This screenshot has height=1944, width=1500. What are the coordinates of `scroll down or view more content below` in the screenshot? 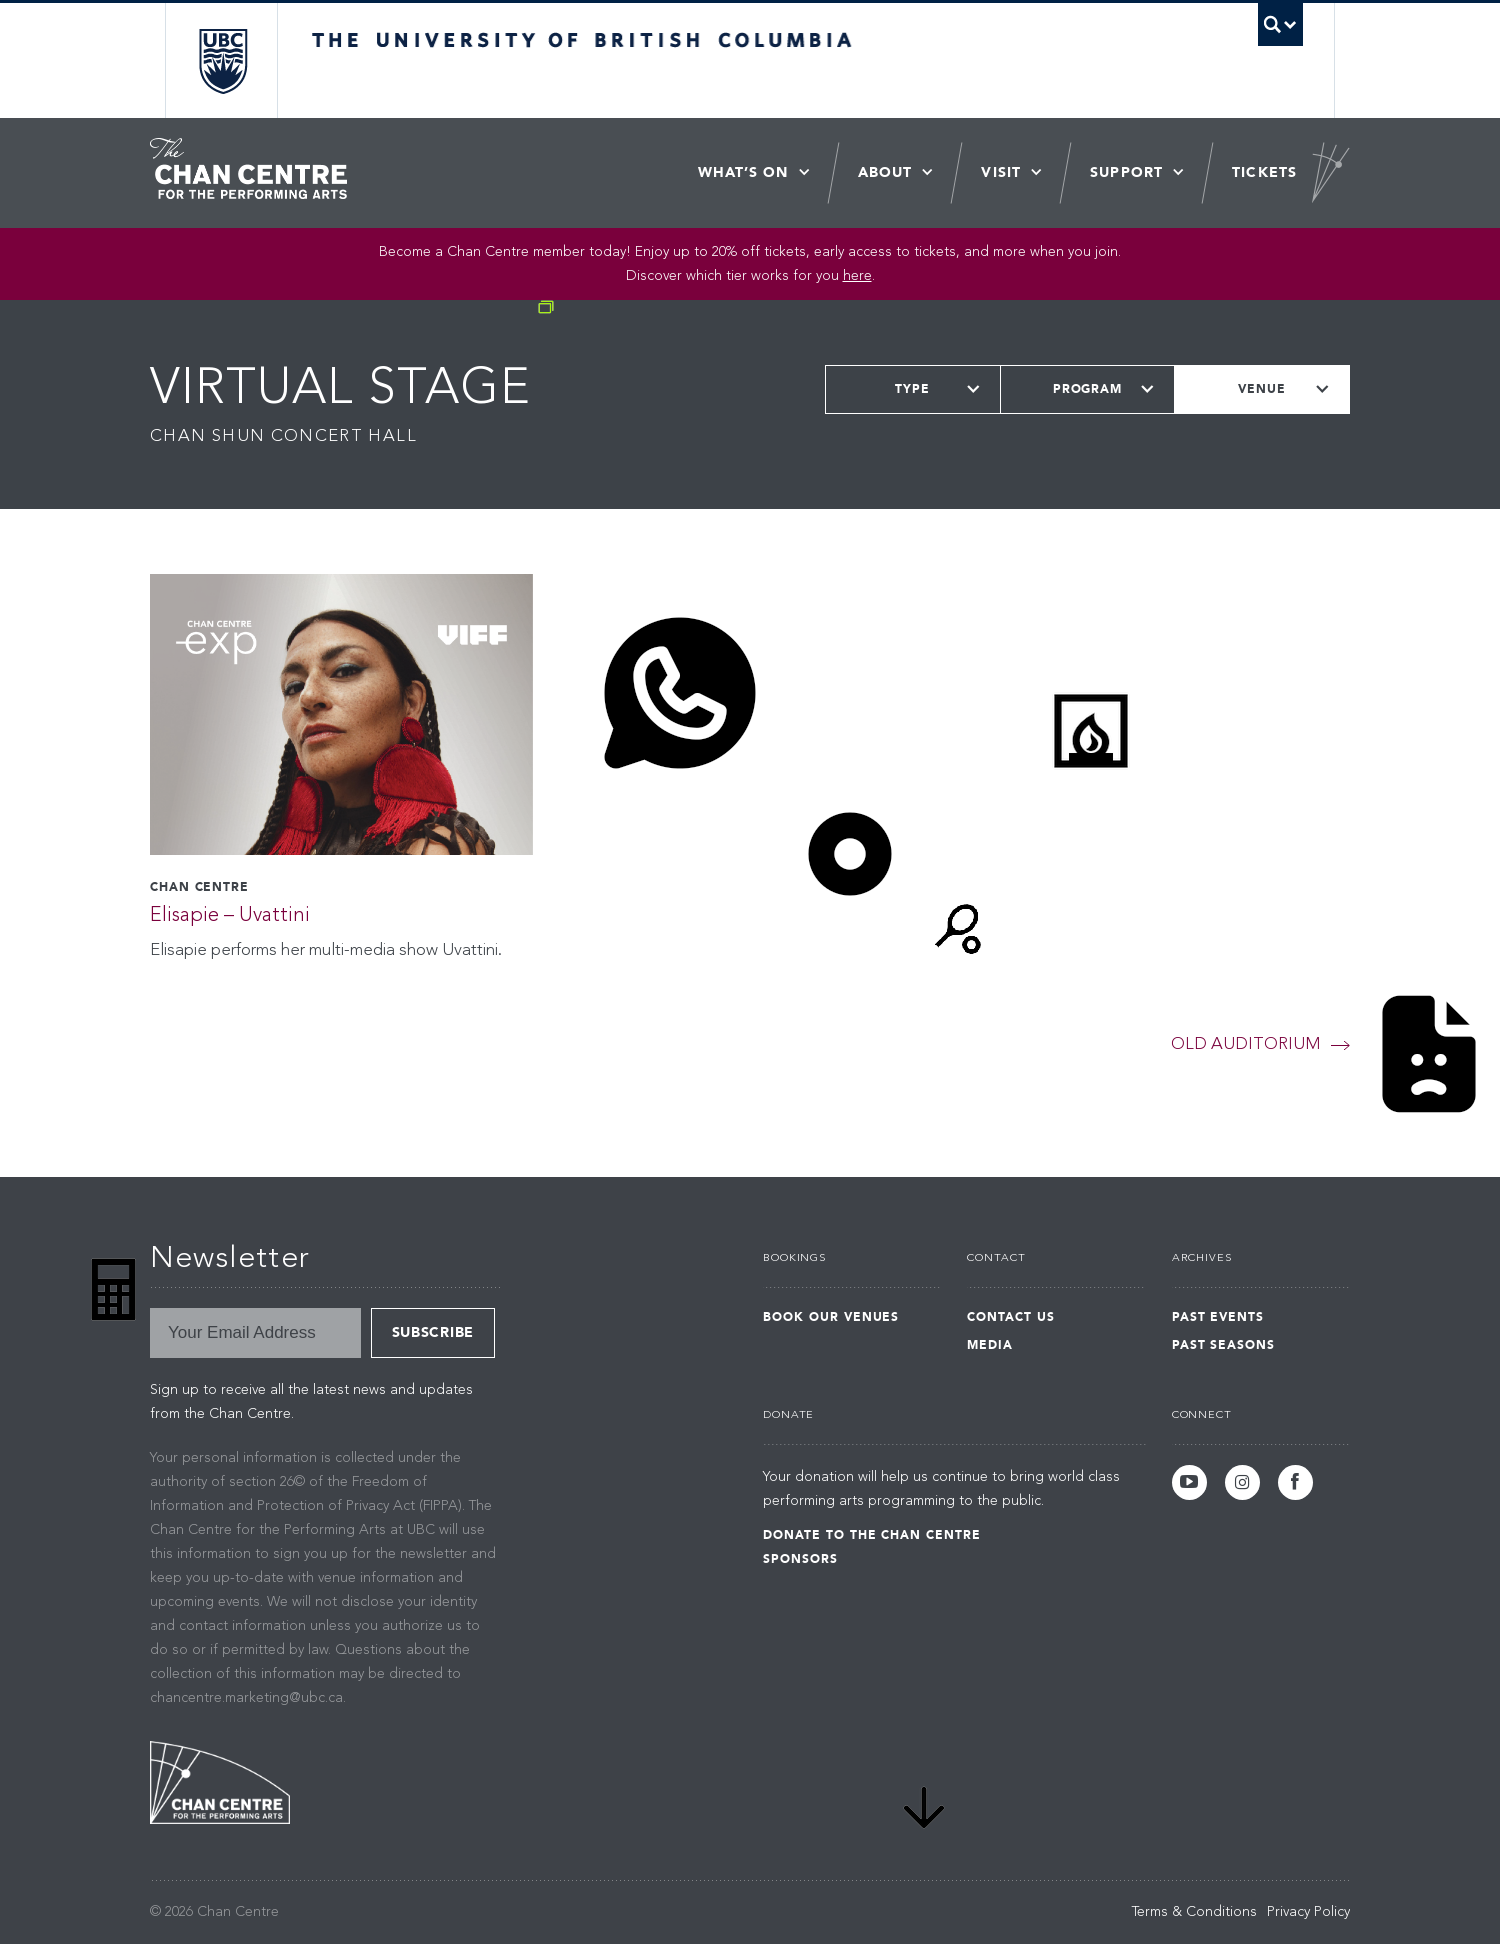 It's located at (924, 1808).